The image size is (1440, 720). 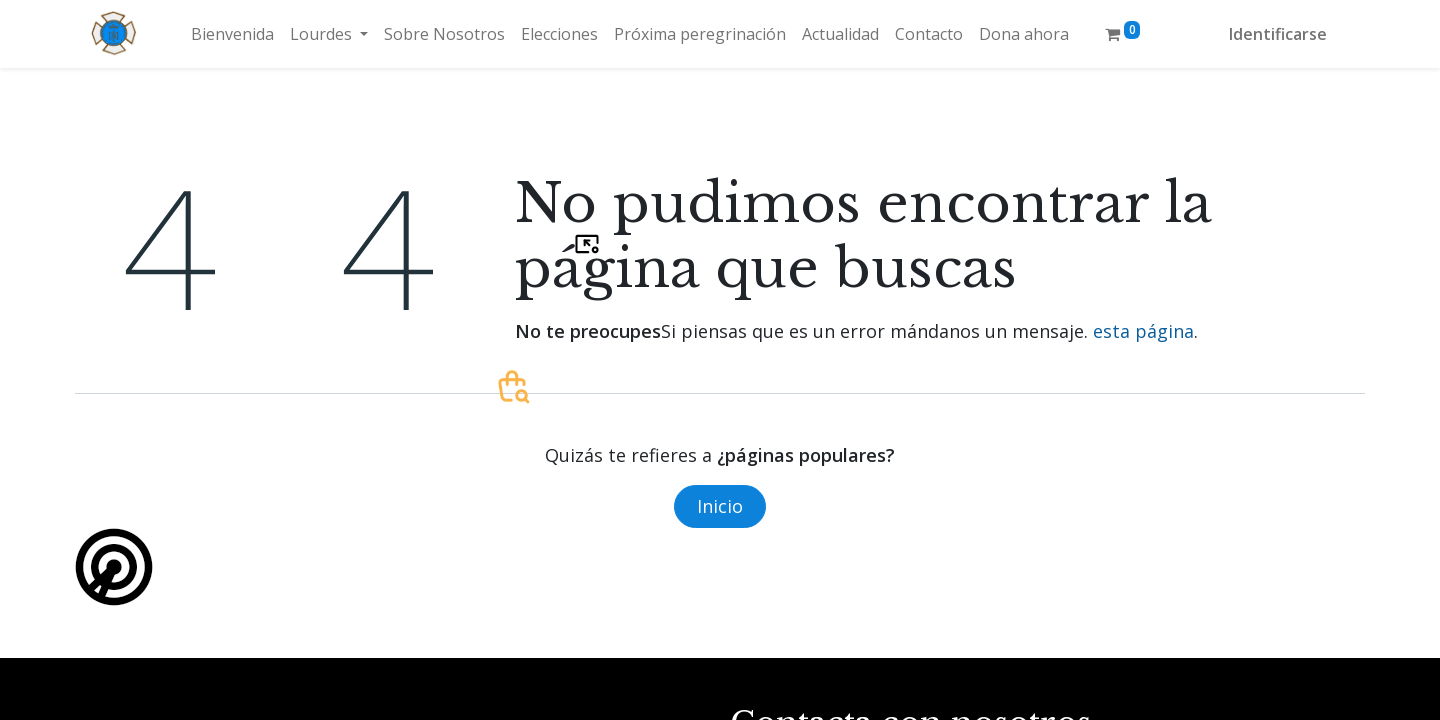 What do you see at coordinates (587, 244) in the screenshot?
I see `pin item to the end of a list` at bounding box center [587, 244].